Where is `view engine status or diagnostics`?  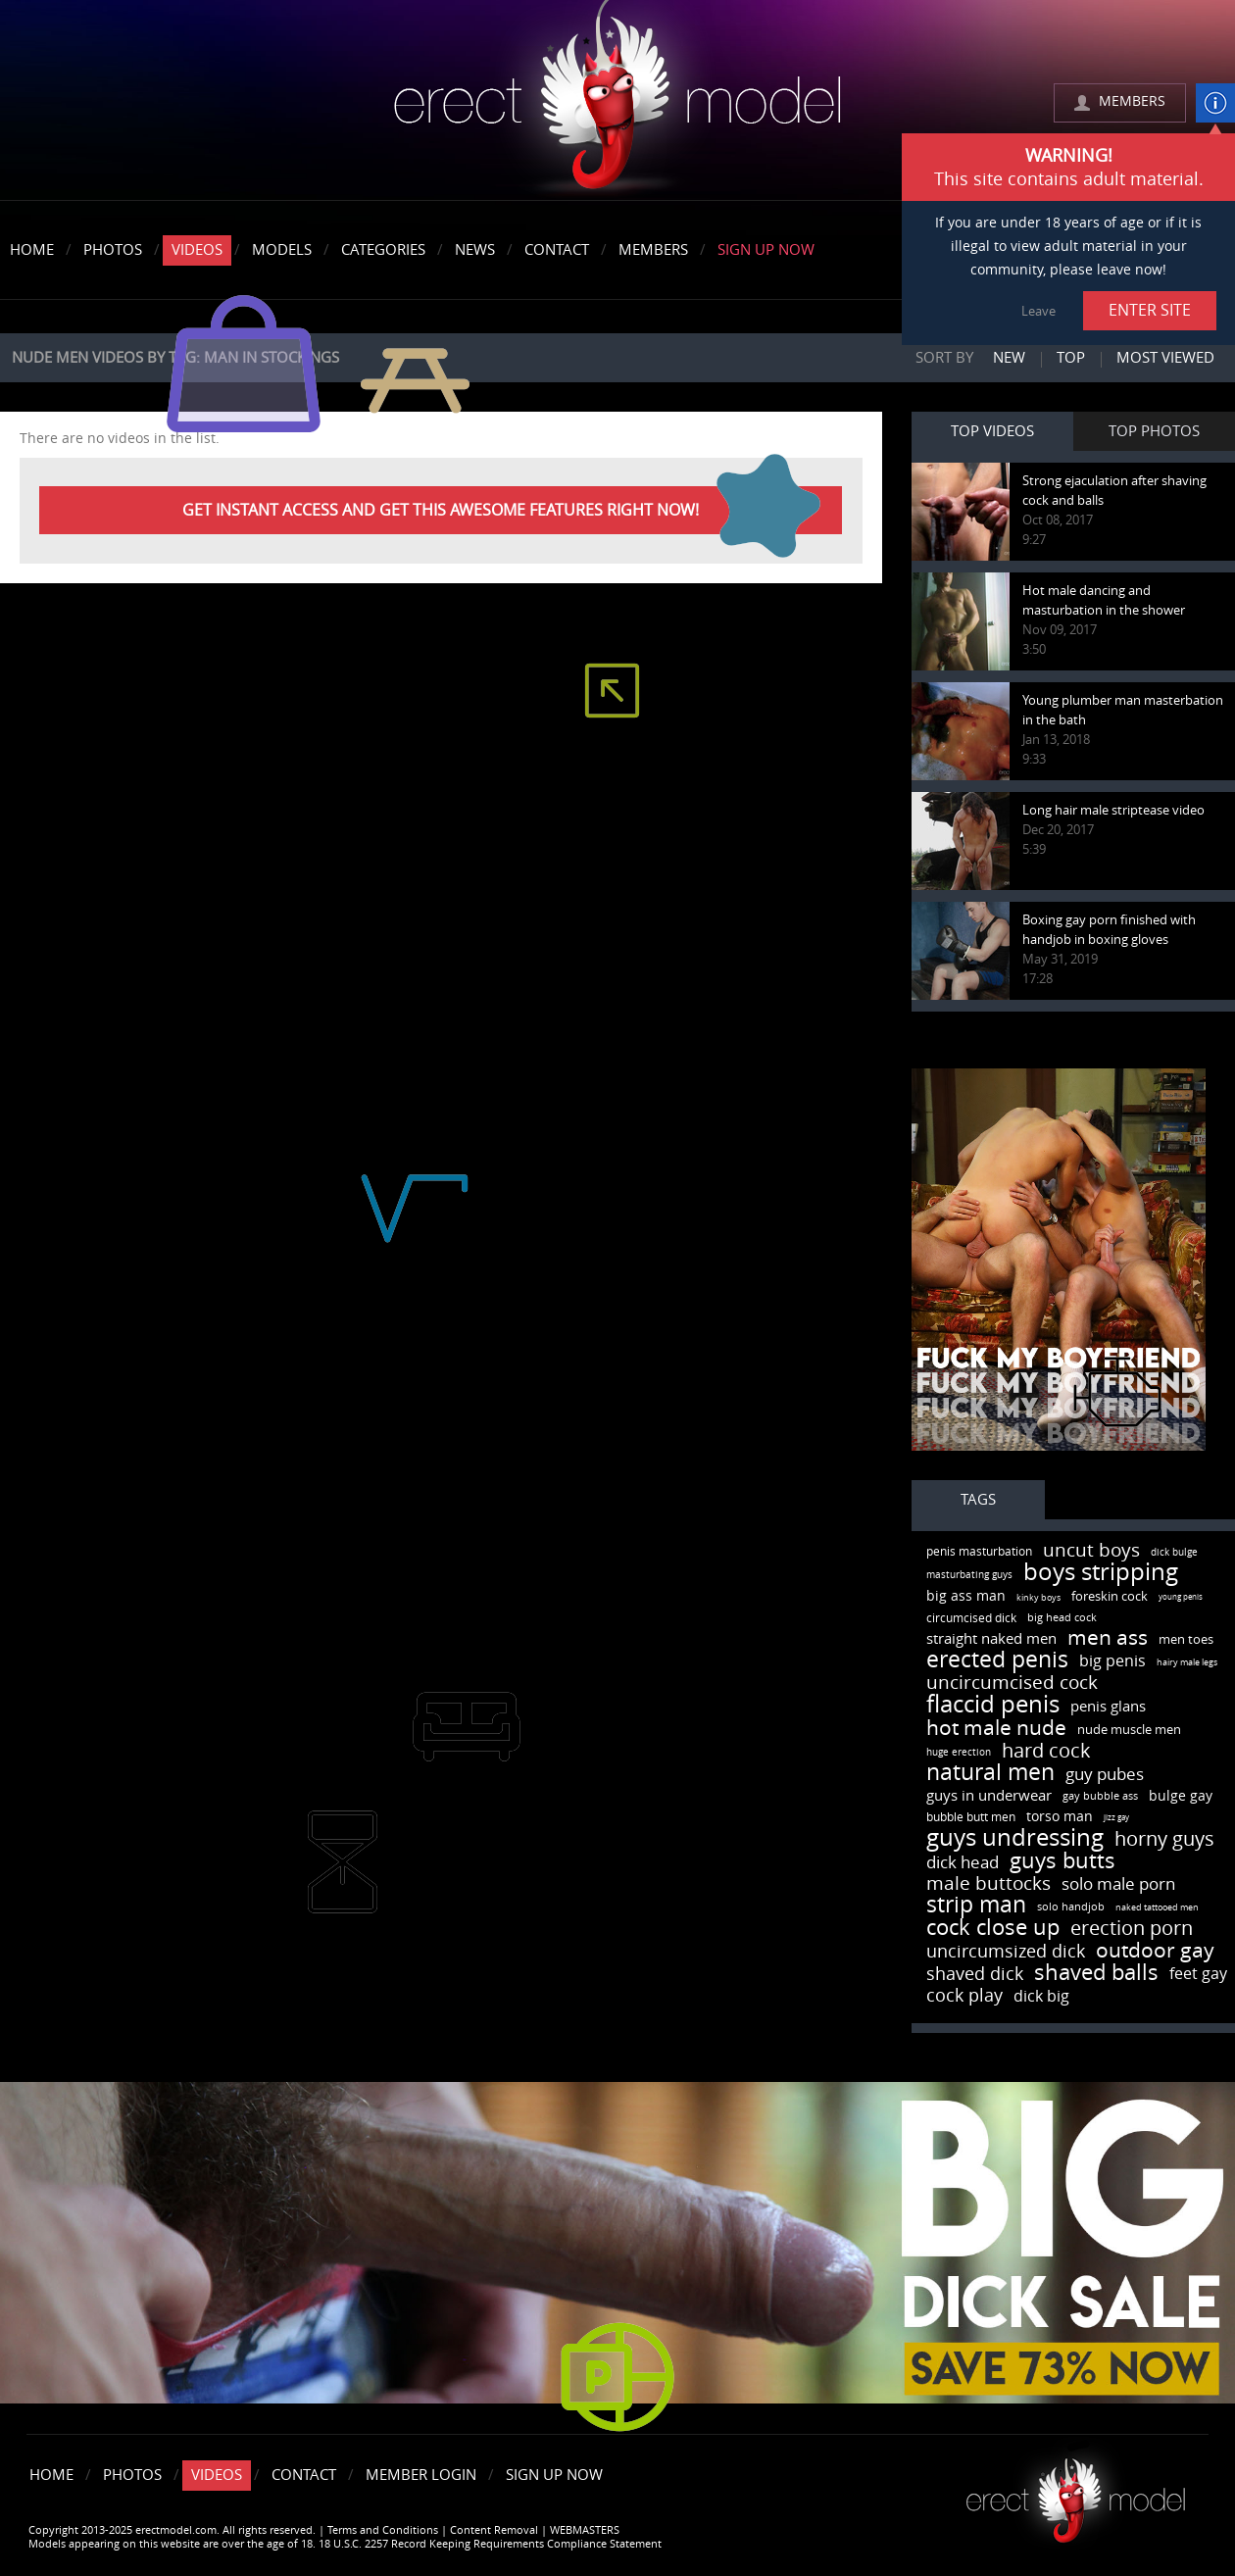 view engine status or diagnostics is located at coordinates (1115, 1393).